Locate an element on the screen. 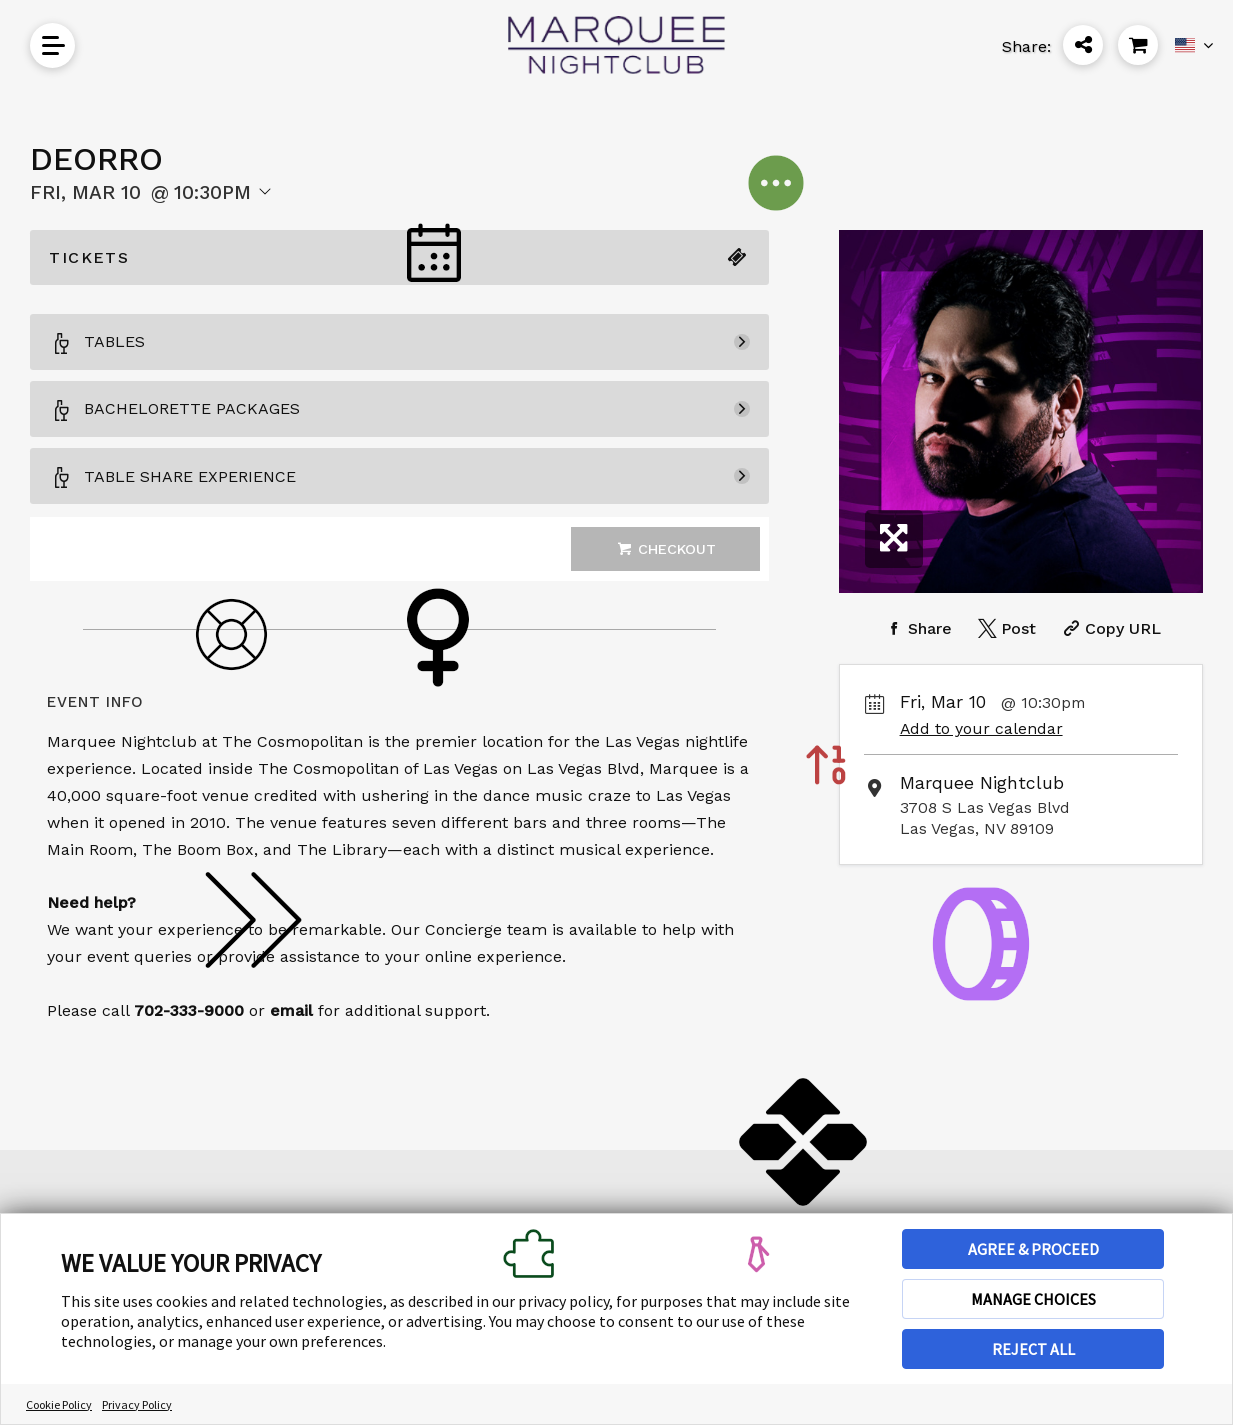 This screenshot has height=1425, width=1233. view your coin balance or currency is located at coordinates (981, 944).